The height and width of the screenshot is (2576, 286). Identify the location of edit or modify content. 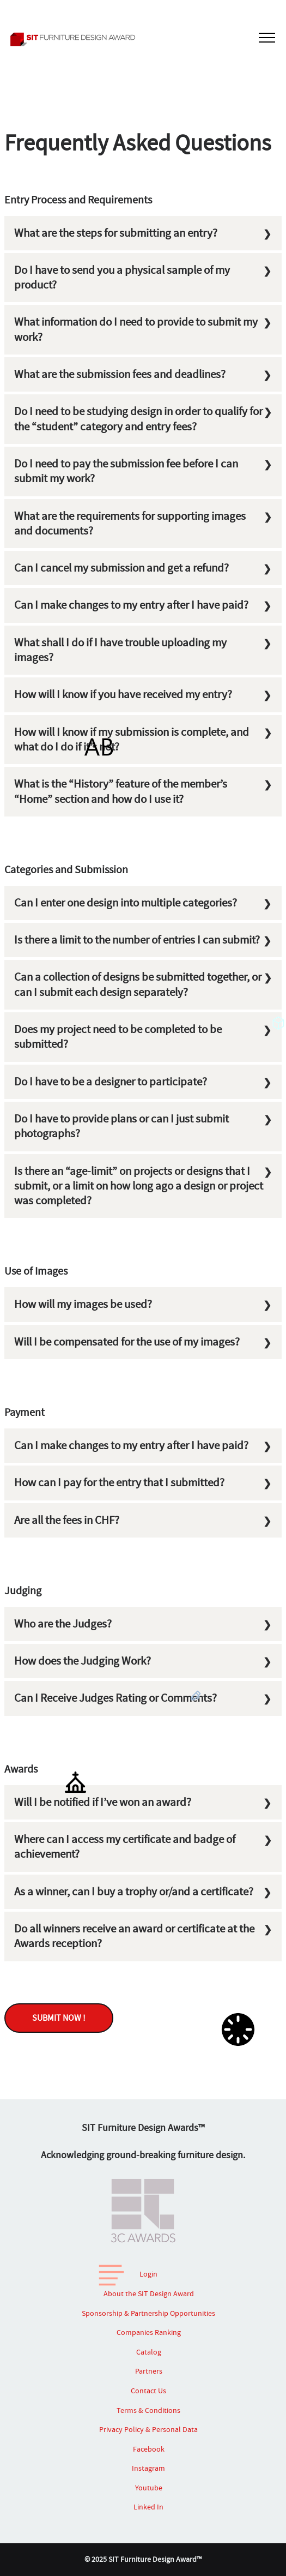
(196, 1696).